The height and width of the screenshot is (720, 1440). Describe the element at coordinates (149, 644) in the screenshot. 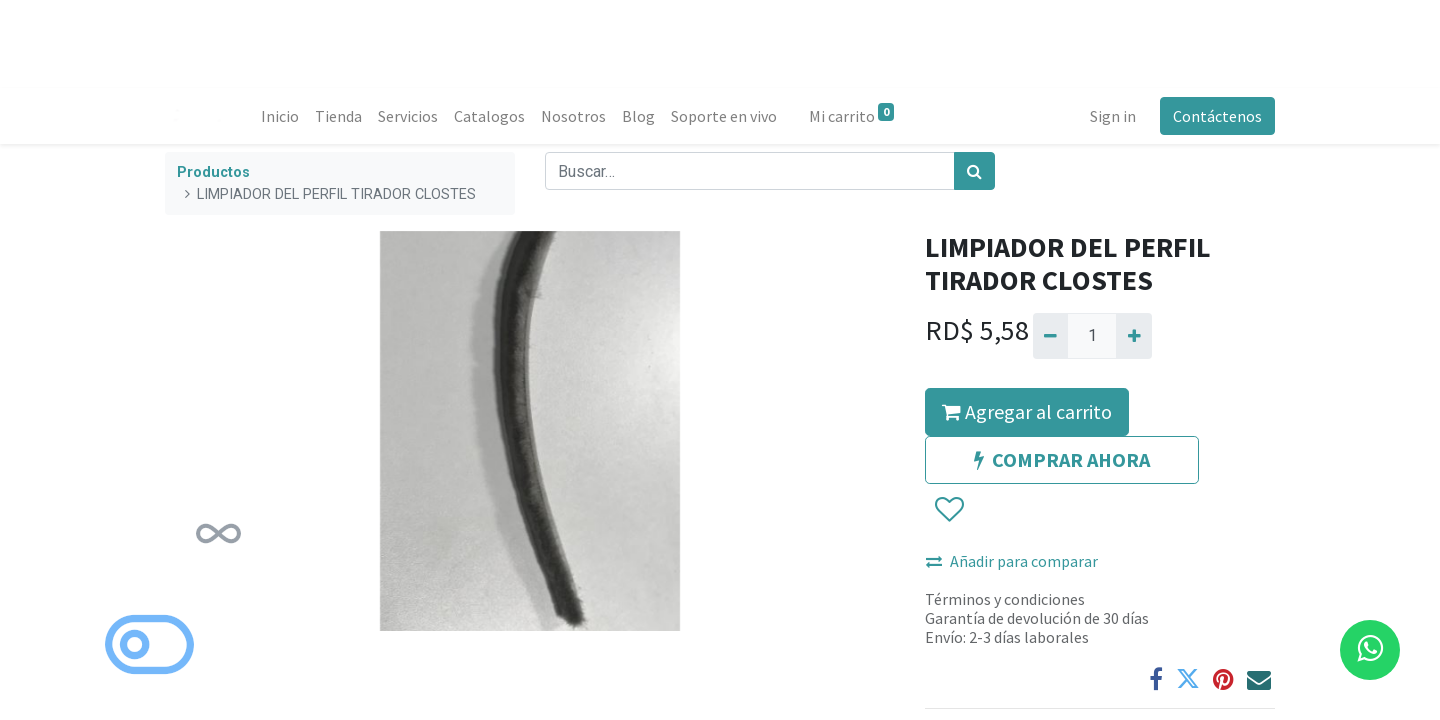

I see `toggle switch in off position` at that location.